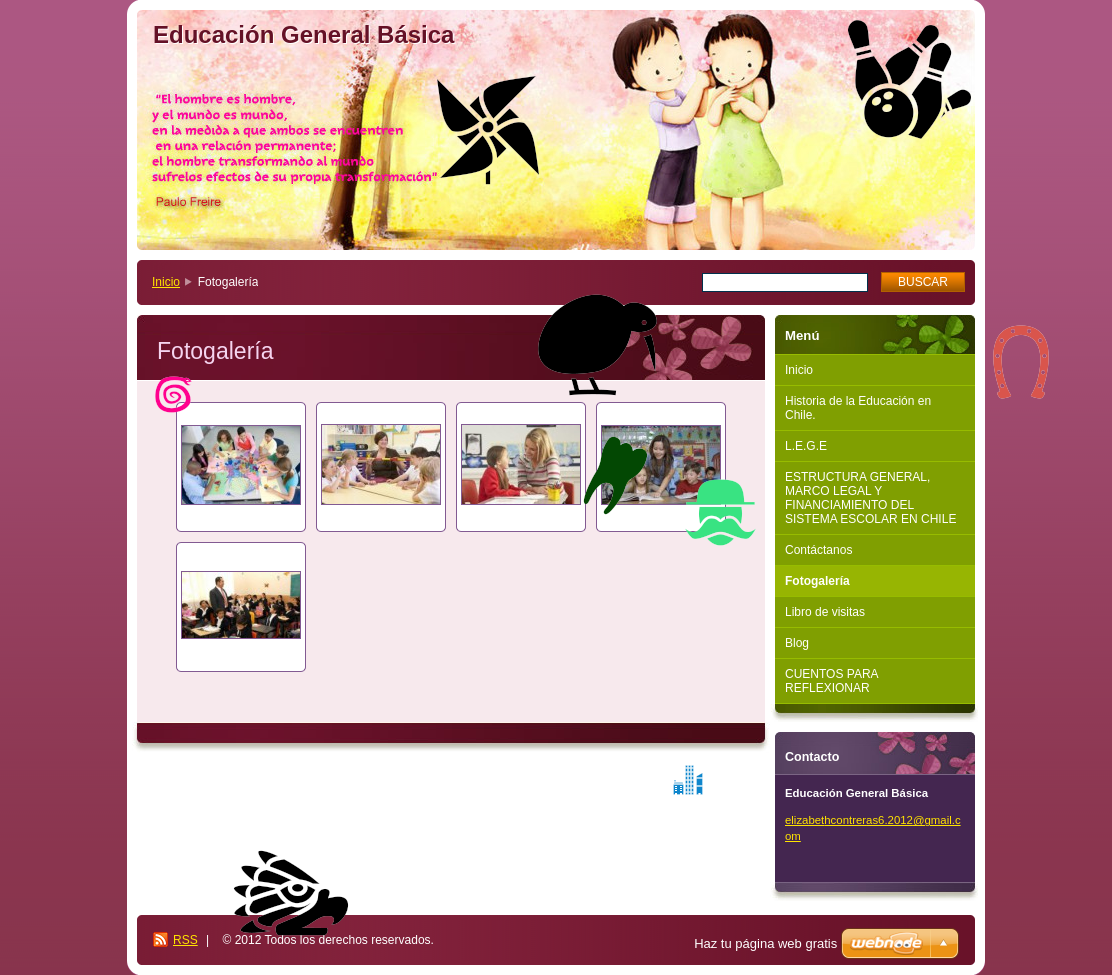 This screenshot has height=975, width=1112. Describe the element at coordinates (615, 475) in the screenshot. I see `access dental health information` at that location.